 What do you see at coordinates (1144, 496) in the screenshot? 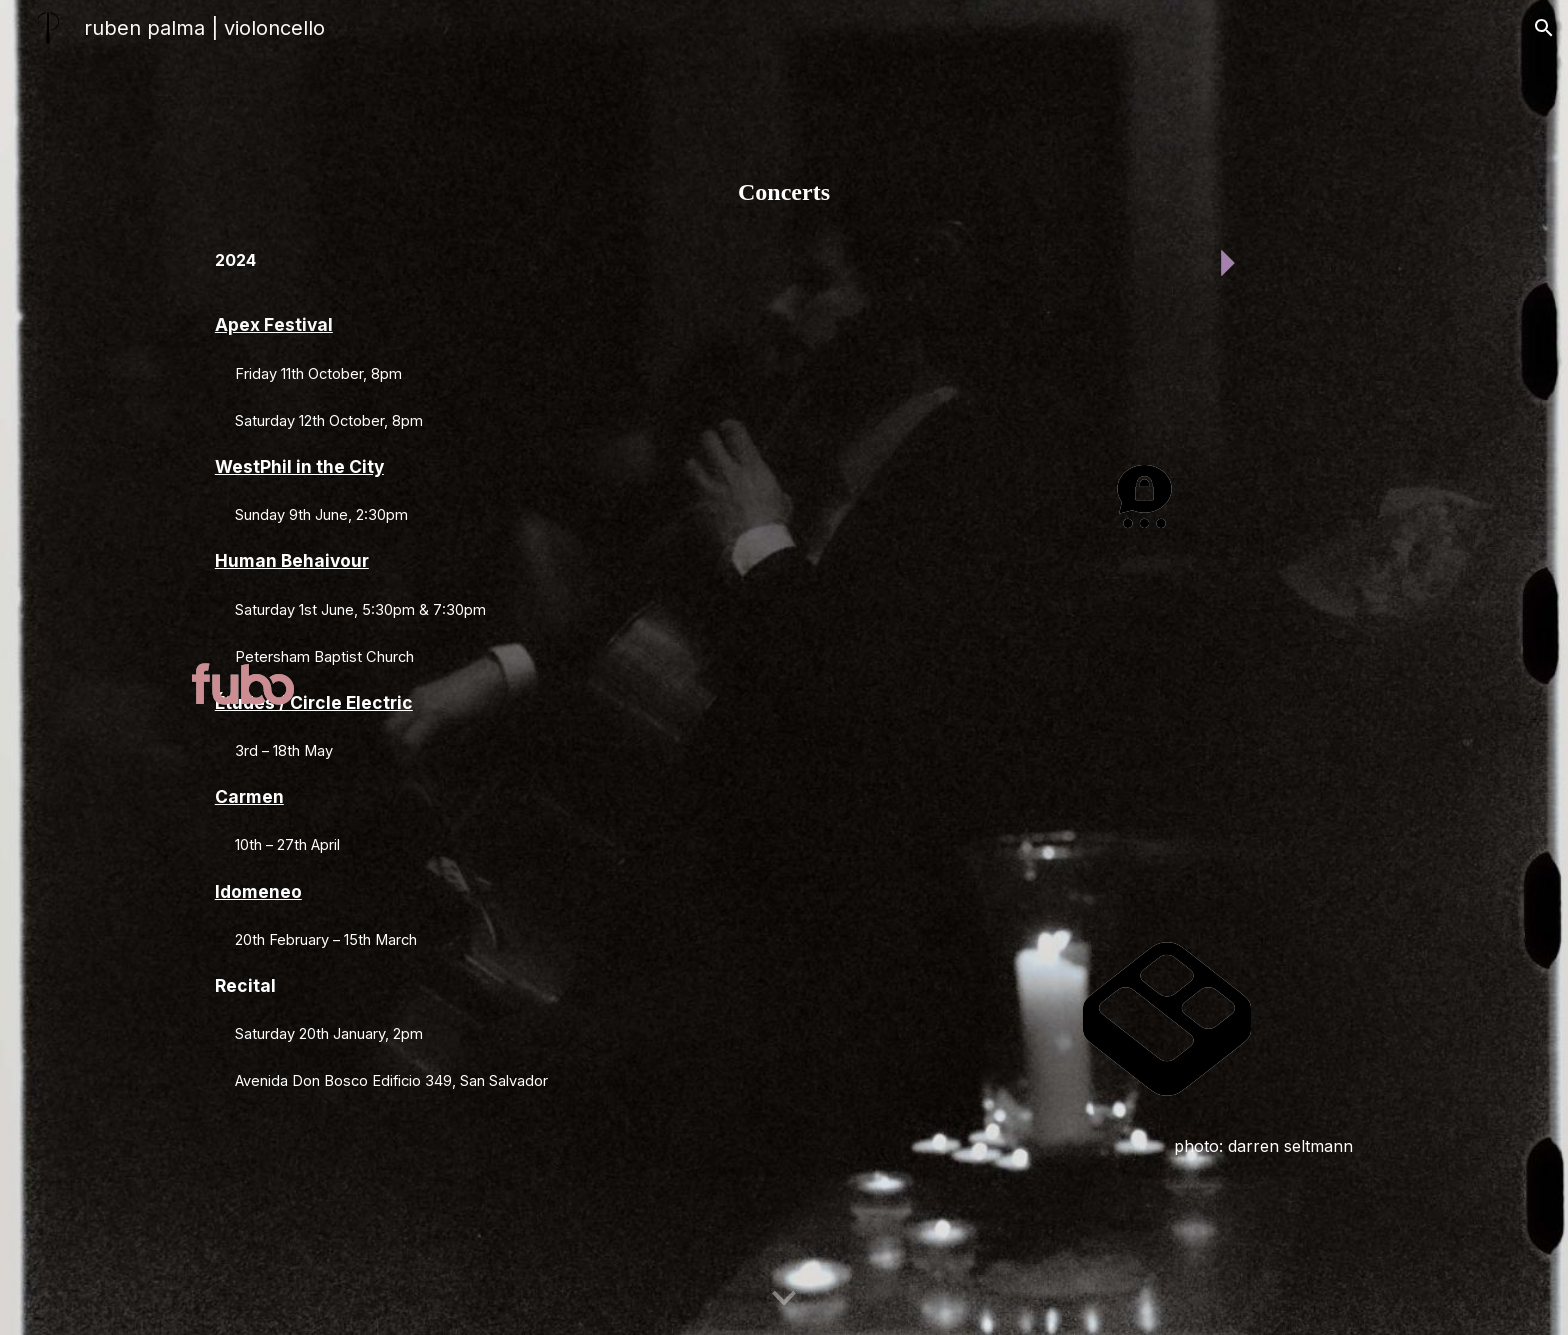
I see `open Threema secure messaging app` at bounding box center [1144, 496].